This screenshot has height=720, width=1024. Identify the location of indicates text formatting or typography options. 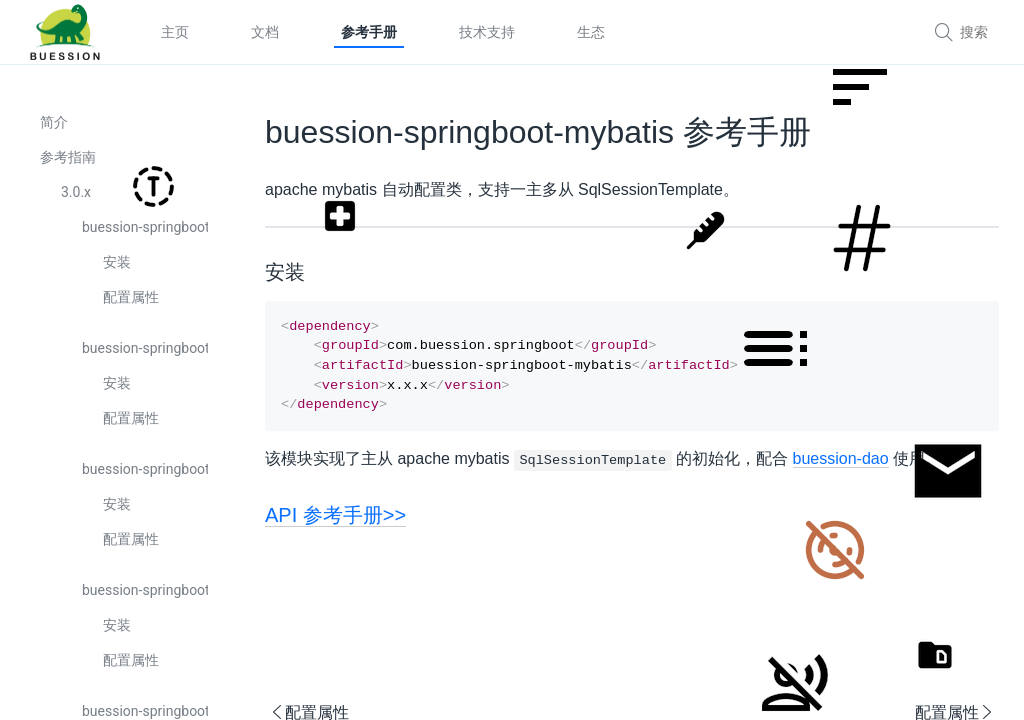
(153, 186).